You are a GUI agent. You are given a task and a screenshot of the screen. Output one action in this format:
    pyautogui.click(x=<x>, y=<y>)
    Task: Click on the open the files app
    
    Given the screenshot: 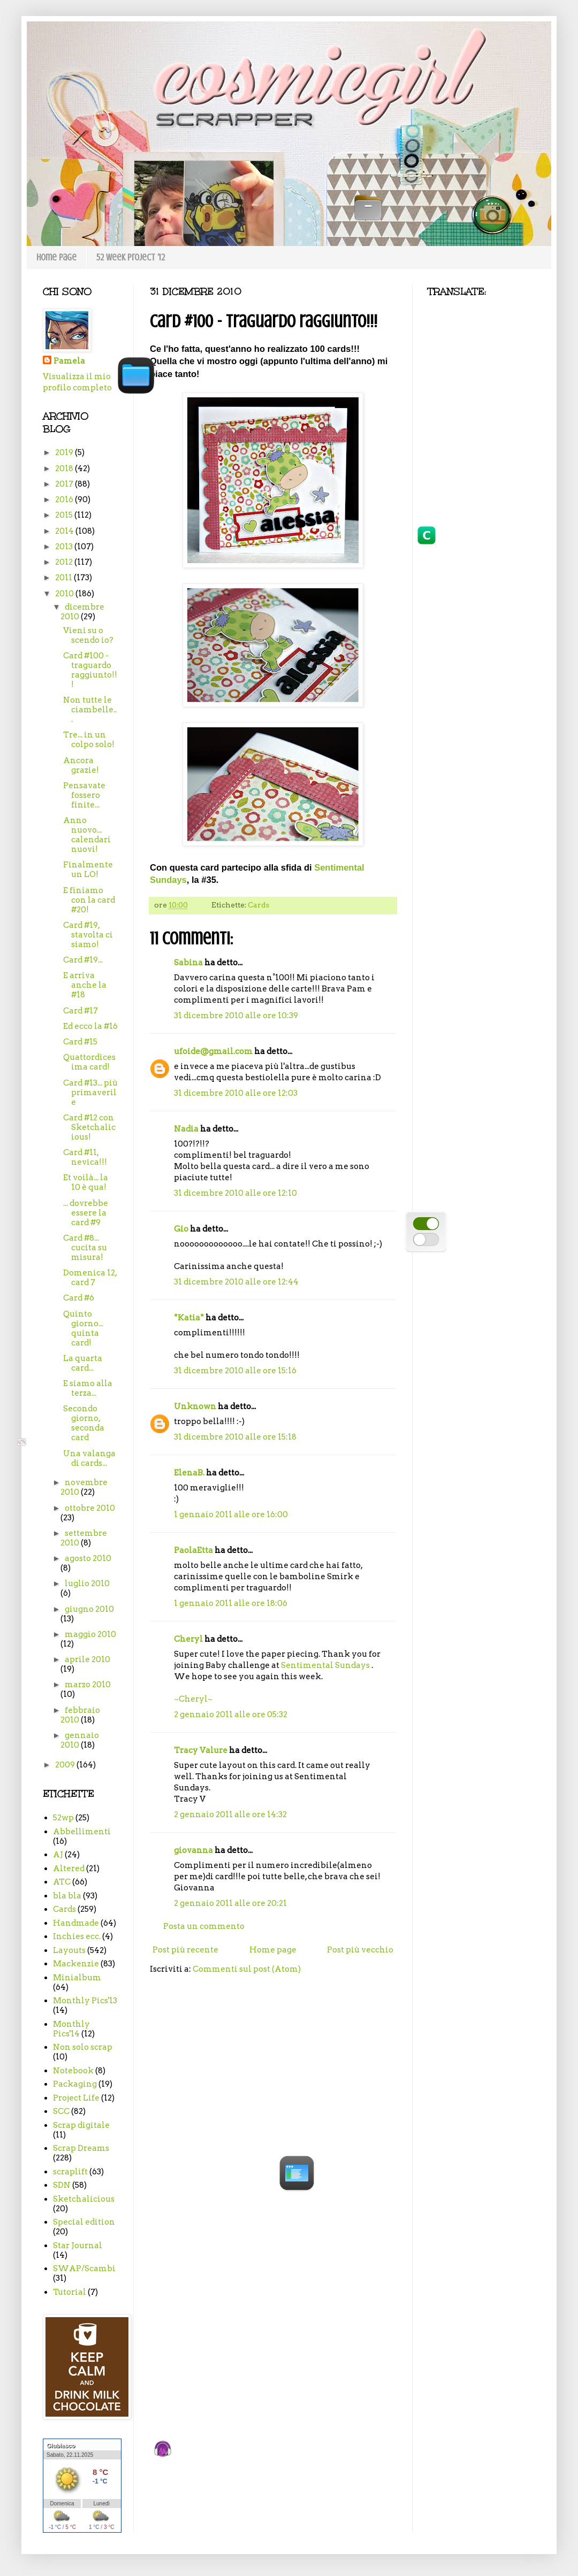 What is the action you would take?
    pyautogui.click(x=136, y=375)
    